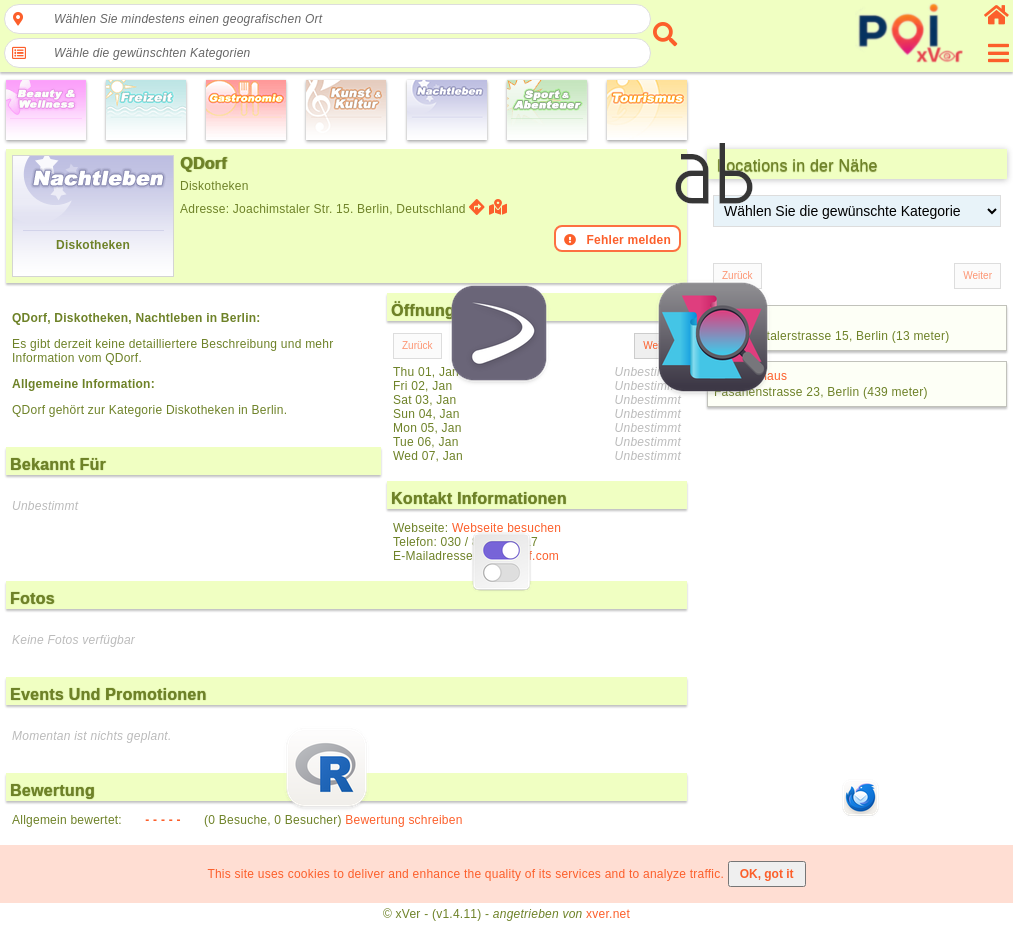  What do you see at coordinates (499, 333) in the screenshot?
I see `launch the devuan linux application` at bounding box center [499, 333].